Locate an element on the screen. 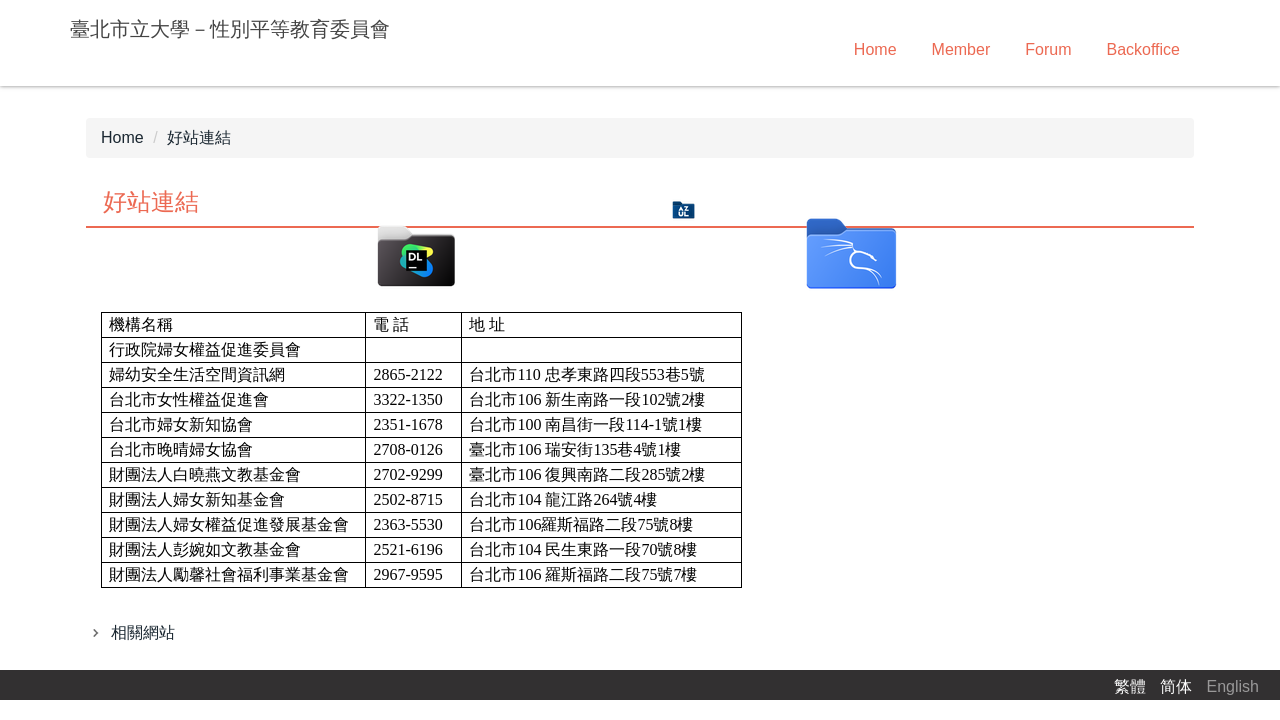 The height and width of the screenshot is (720, 1280). open folder containing kali linux files is located at coordinates (851, 256).